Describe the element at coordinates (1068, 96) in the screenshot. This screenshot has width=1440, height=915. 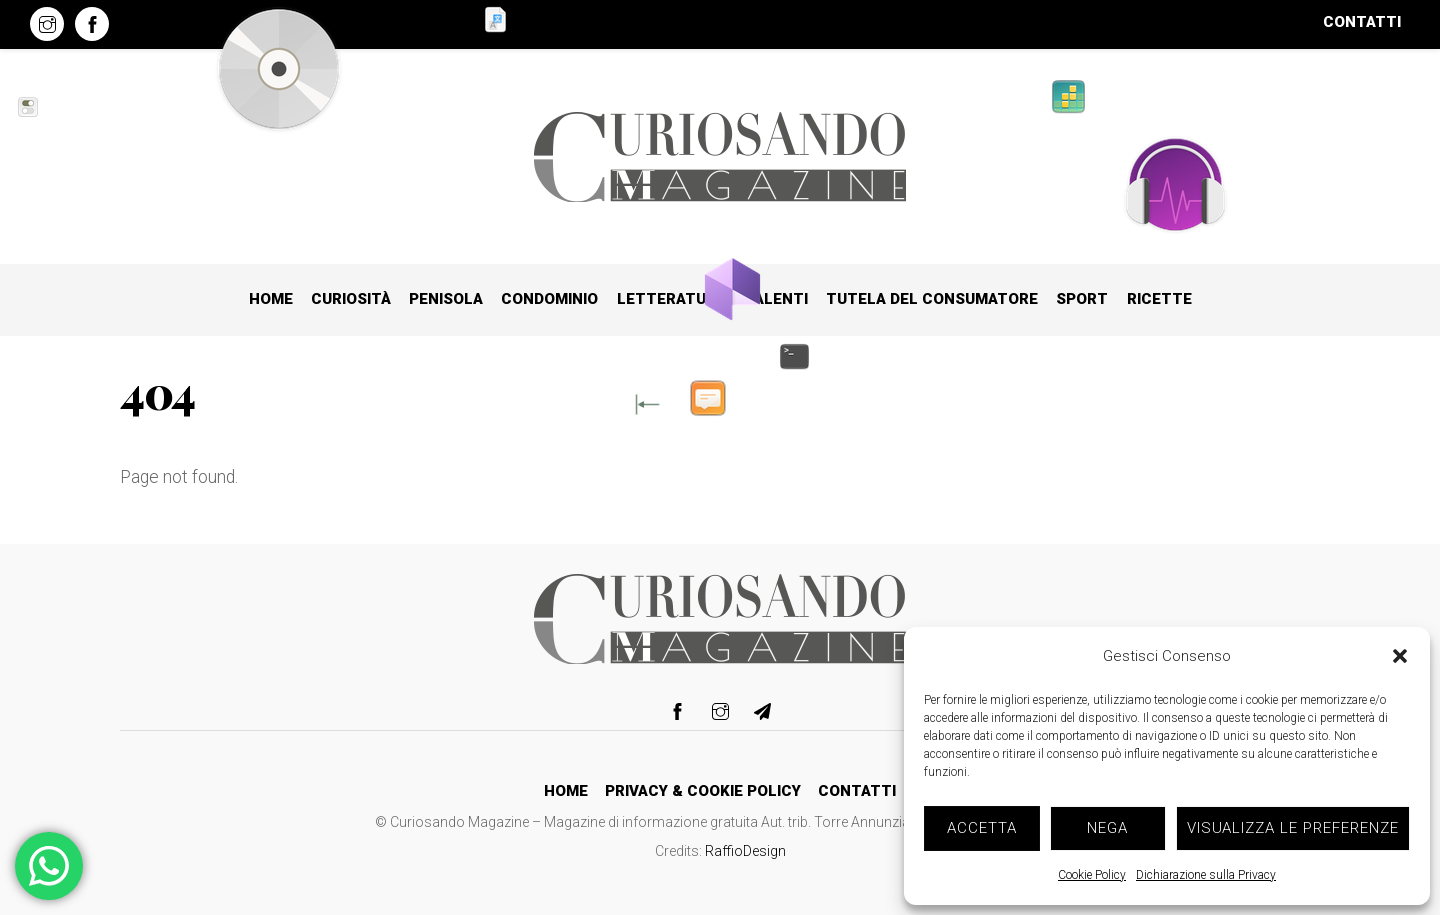
I see `launch quadrapassel tetris-style puzzle game` at that location.